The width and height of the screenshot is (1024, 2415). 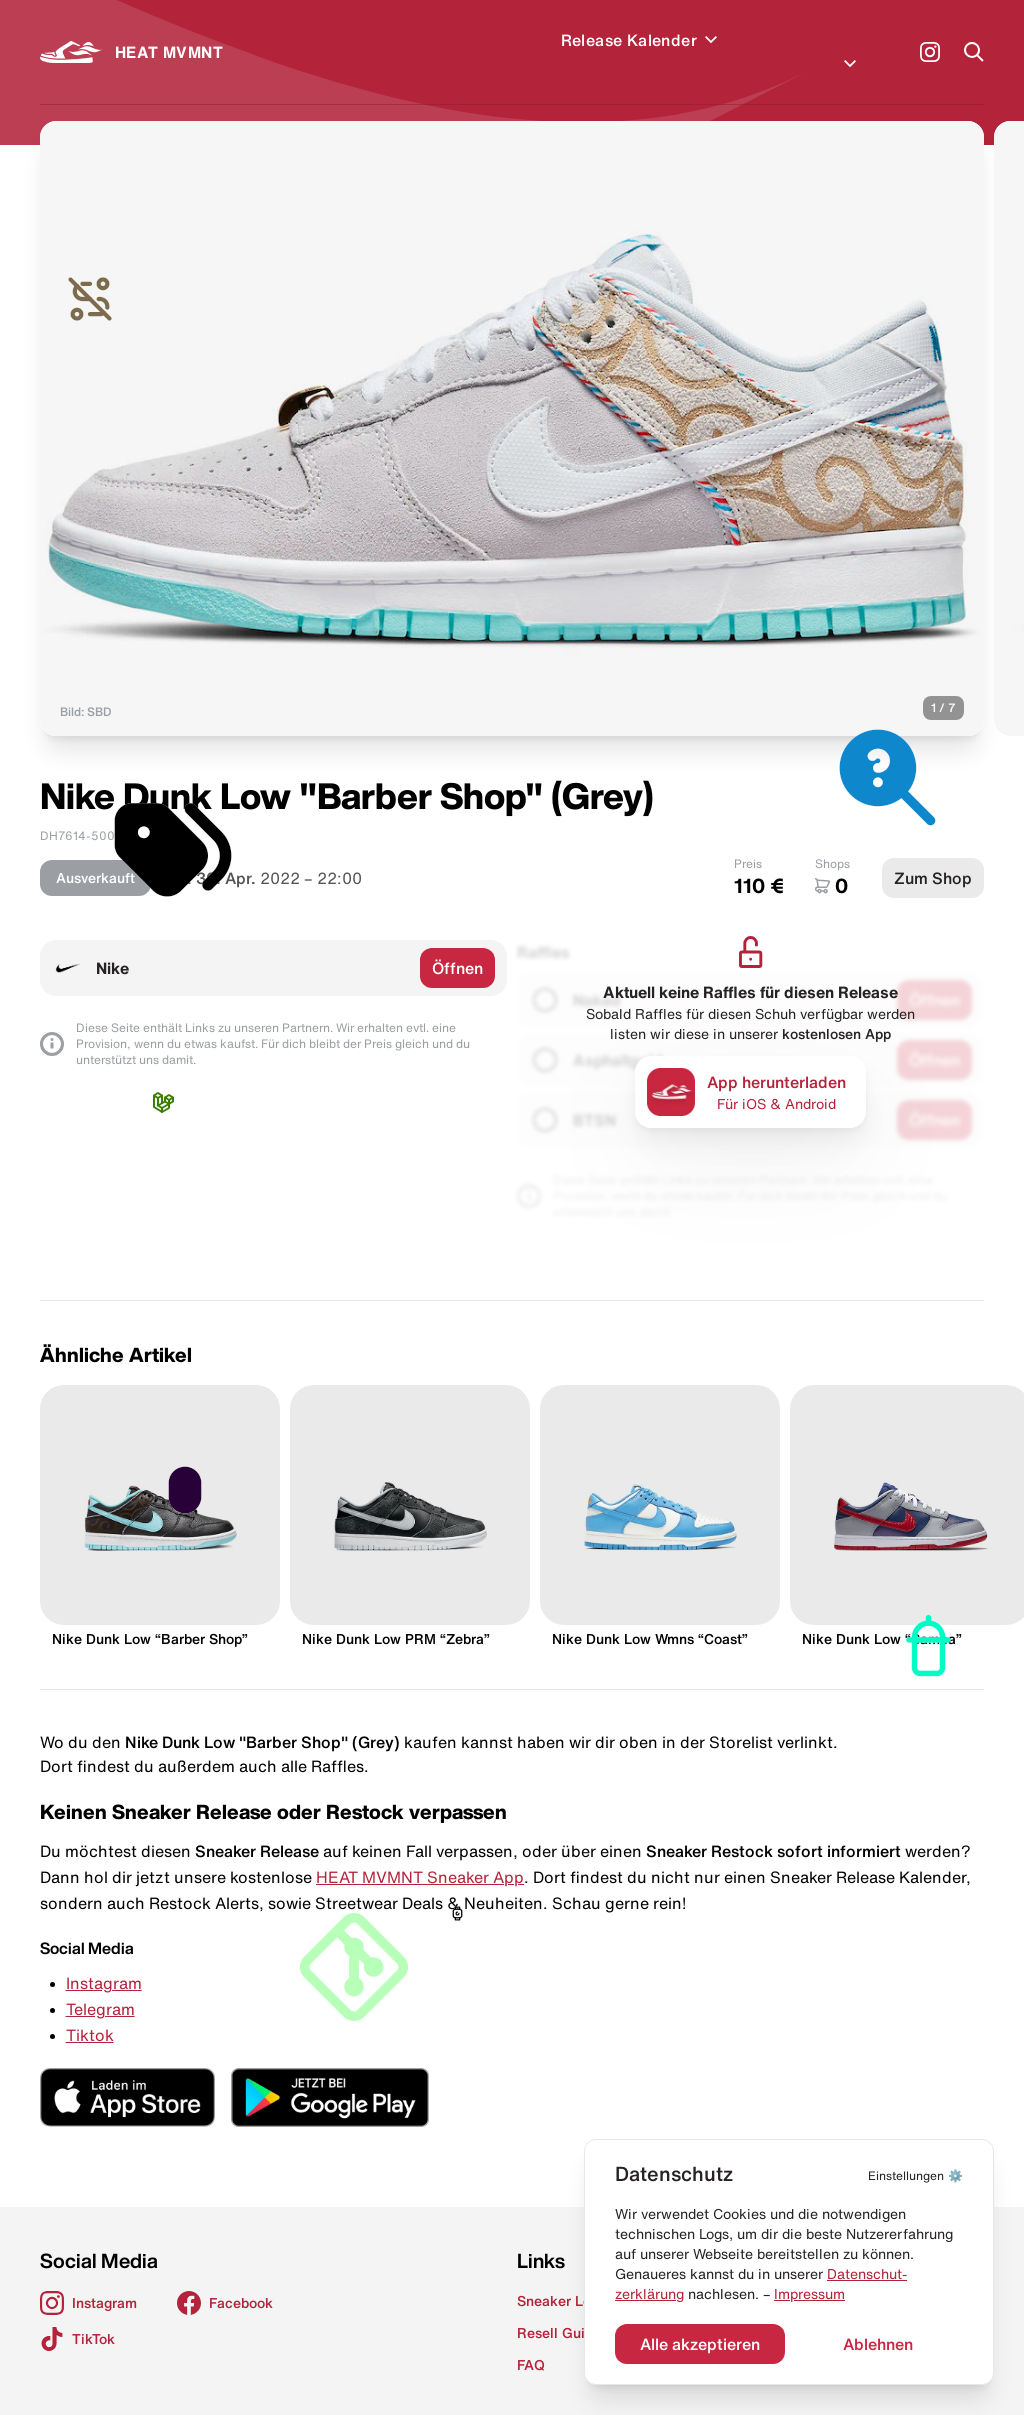 What do you see at coordinates (185, 1490) in the screenshot?
I see `access medication or pharmacy features` at bounding box center [185, 1490].